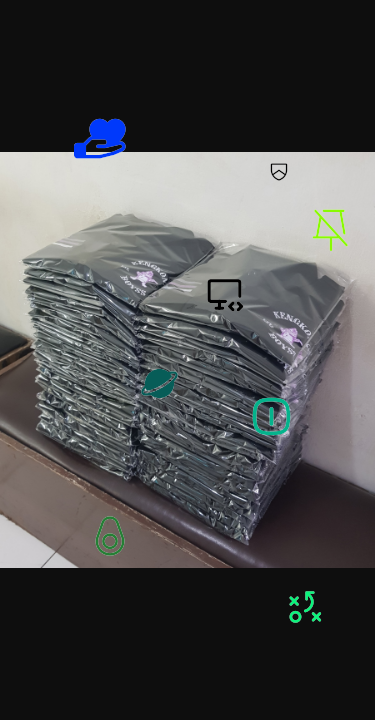 Image resolution: width=375 pixels, height=720 pixels. Describe the element at coordinates (101, 139) in the screenshot. I see `donate or make a charitable contribution` at that location.